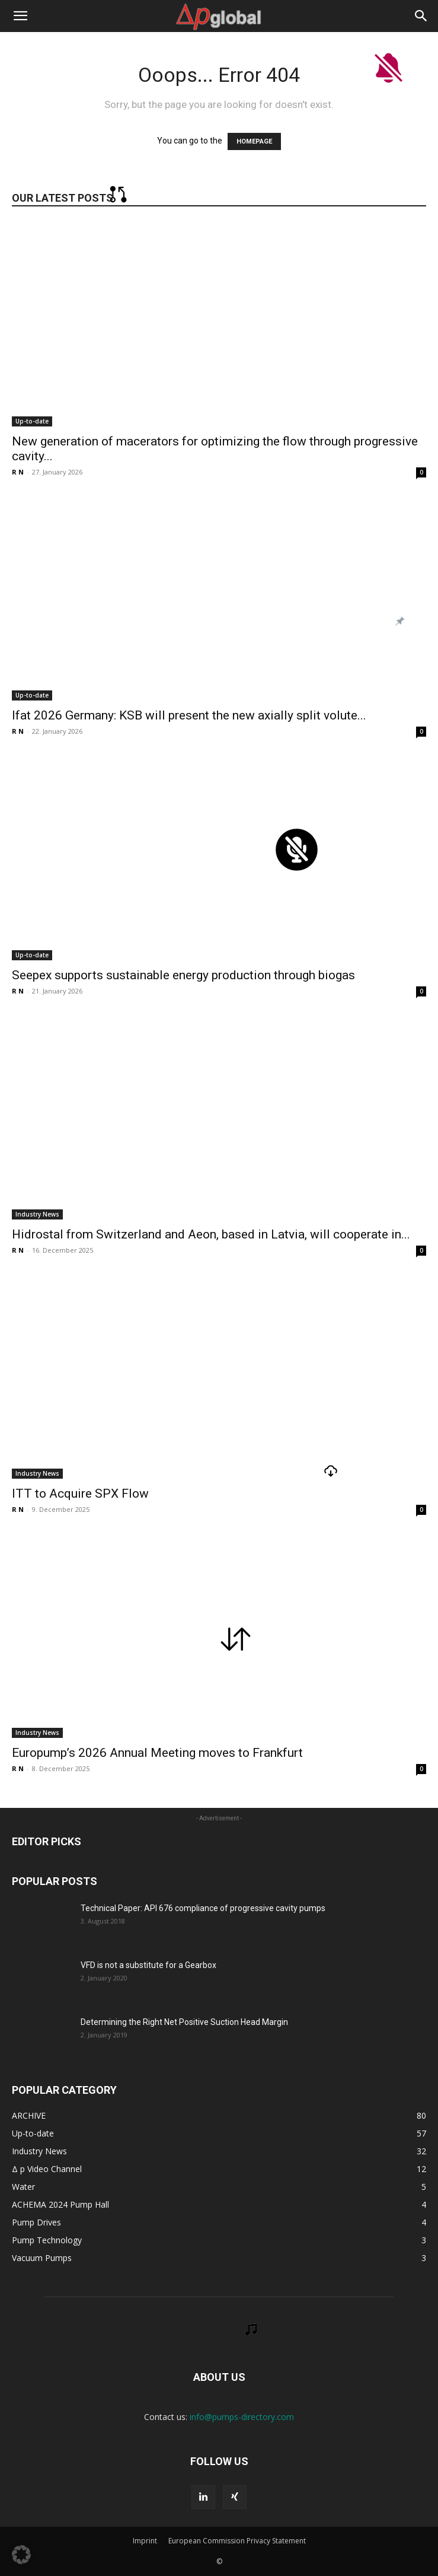 The height and width of the screenshot is (2576, 438). I want to click on mute or disable notifications, so click(388, 68).